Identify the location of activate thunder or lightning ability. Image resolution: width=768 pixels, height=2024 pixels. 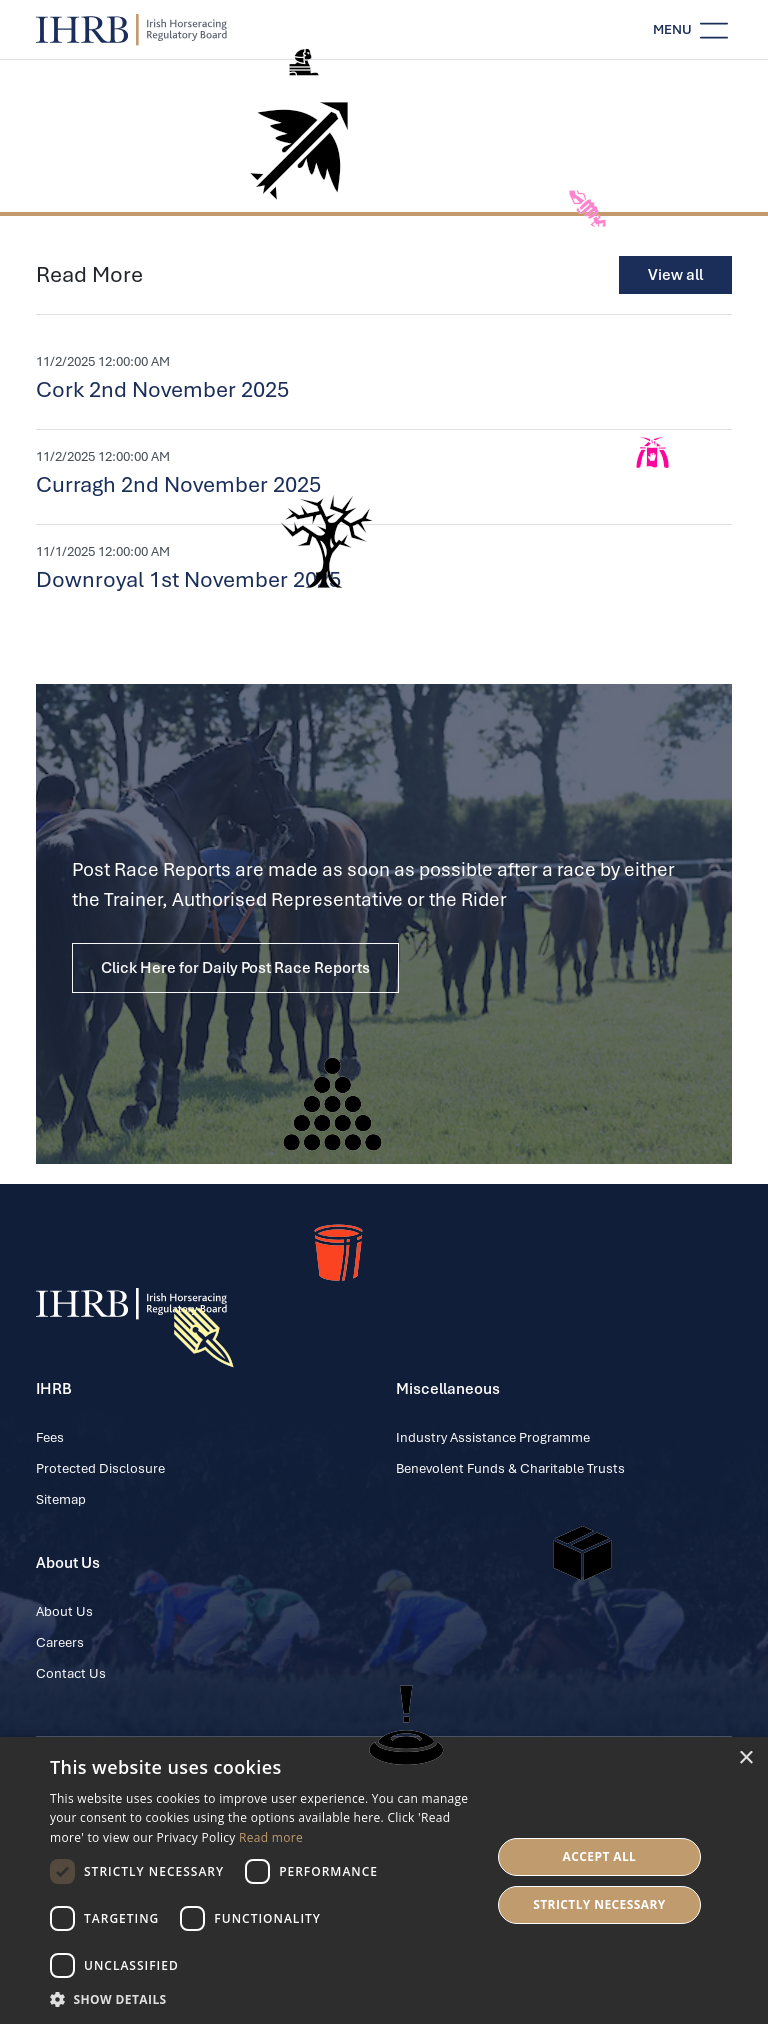
(587, 208).